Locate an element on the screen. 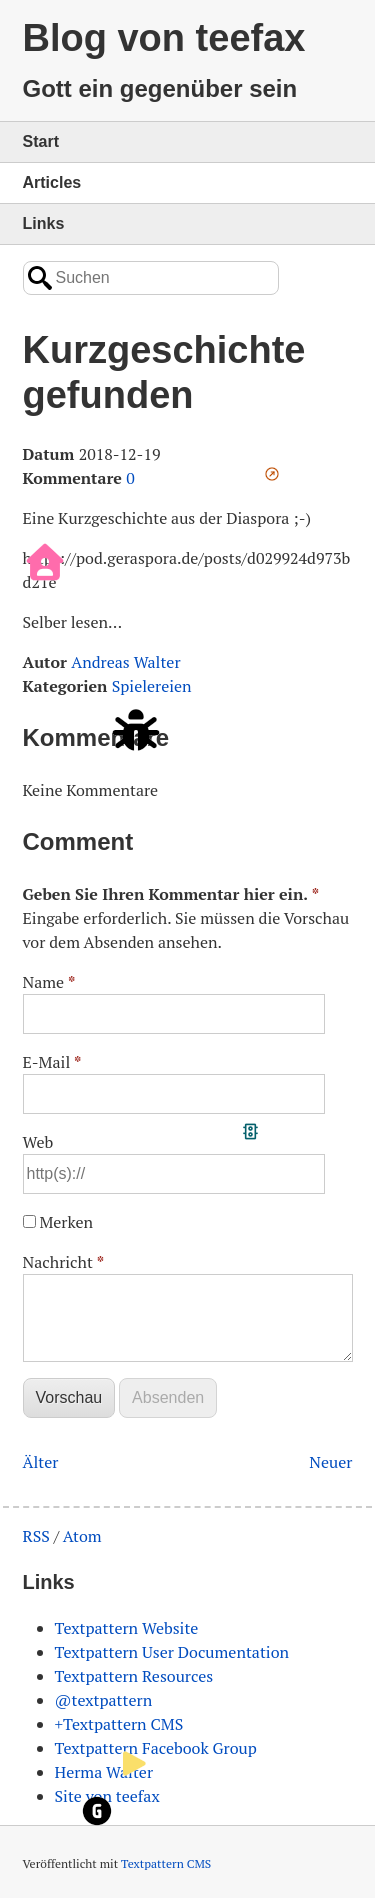  google account or service indicator is located at coordinates (97, 1811).